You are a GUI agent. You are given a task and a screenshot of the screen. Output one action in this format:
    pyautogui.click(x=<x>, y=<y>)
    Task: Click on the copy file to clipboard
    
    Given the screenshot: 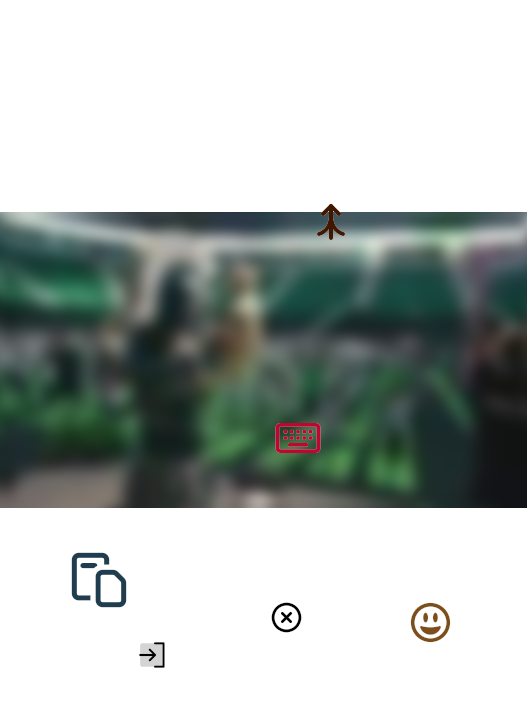 What is the action you would take?
    pyautogui.click(x=99, y=580)
    